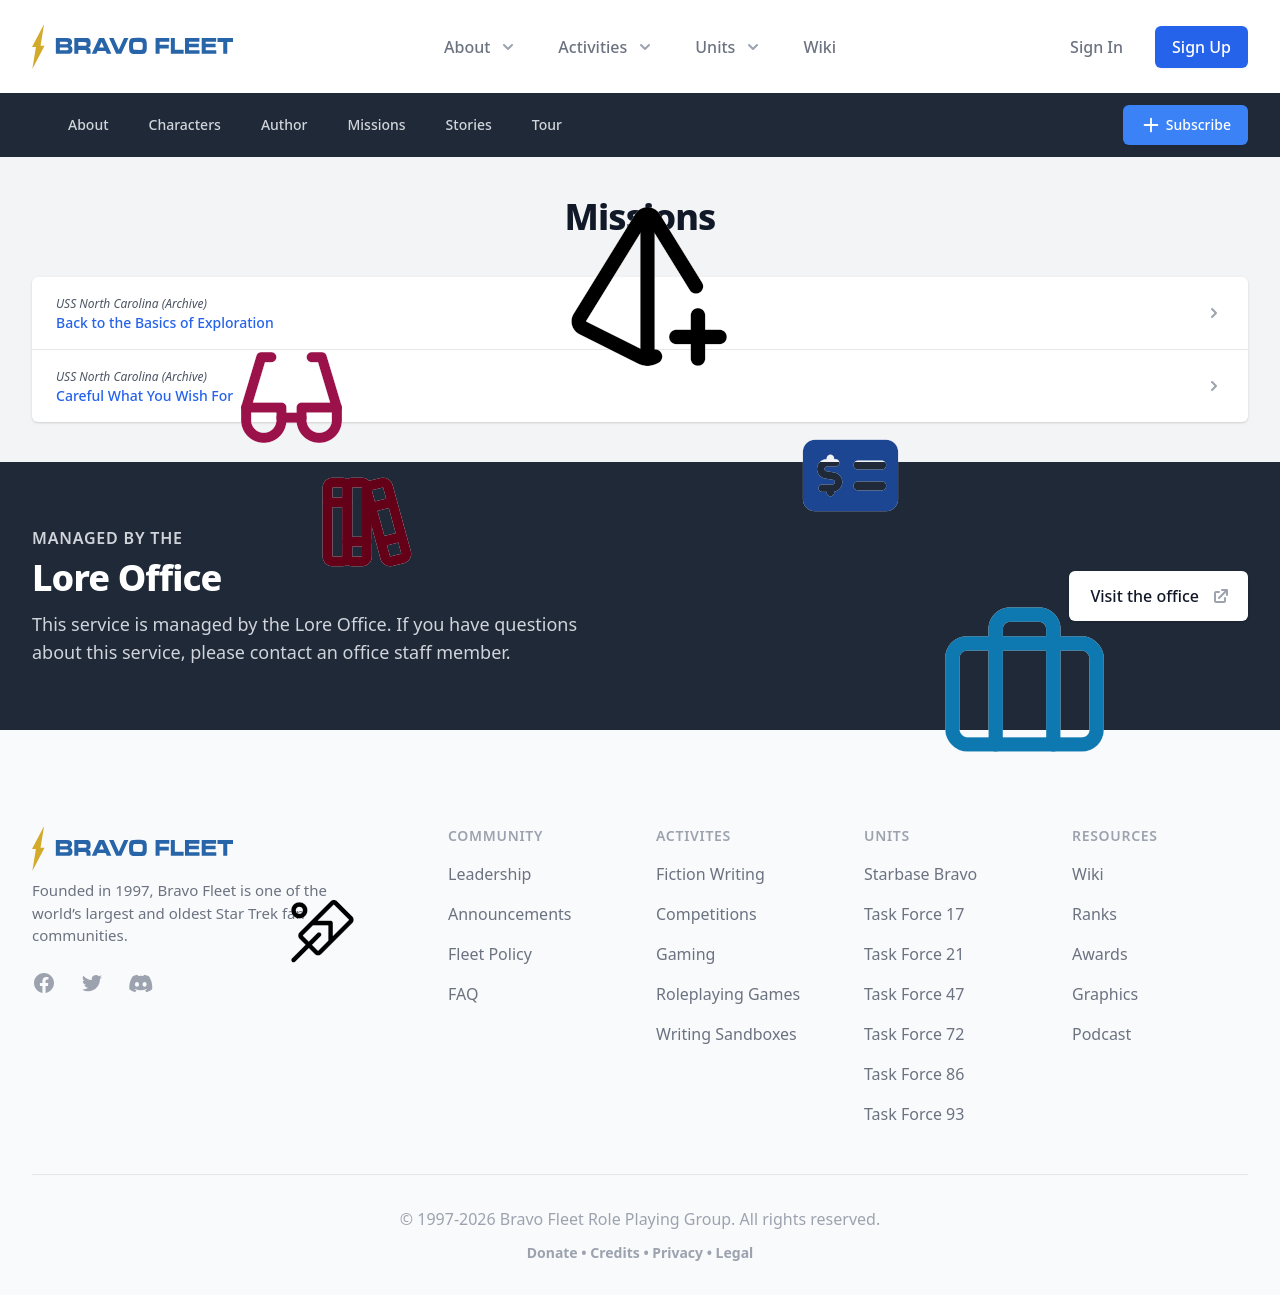 This screenshot has width=1280, height=1295. I want to click on access your library or book collection, so click(362, 522).